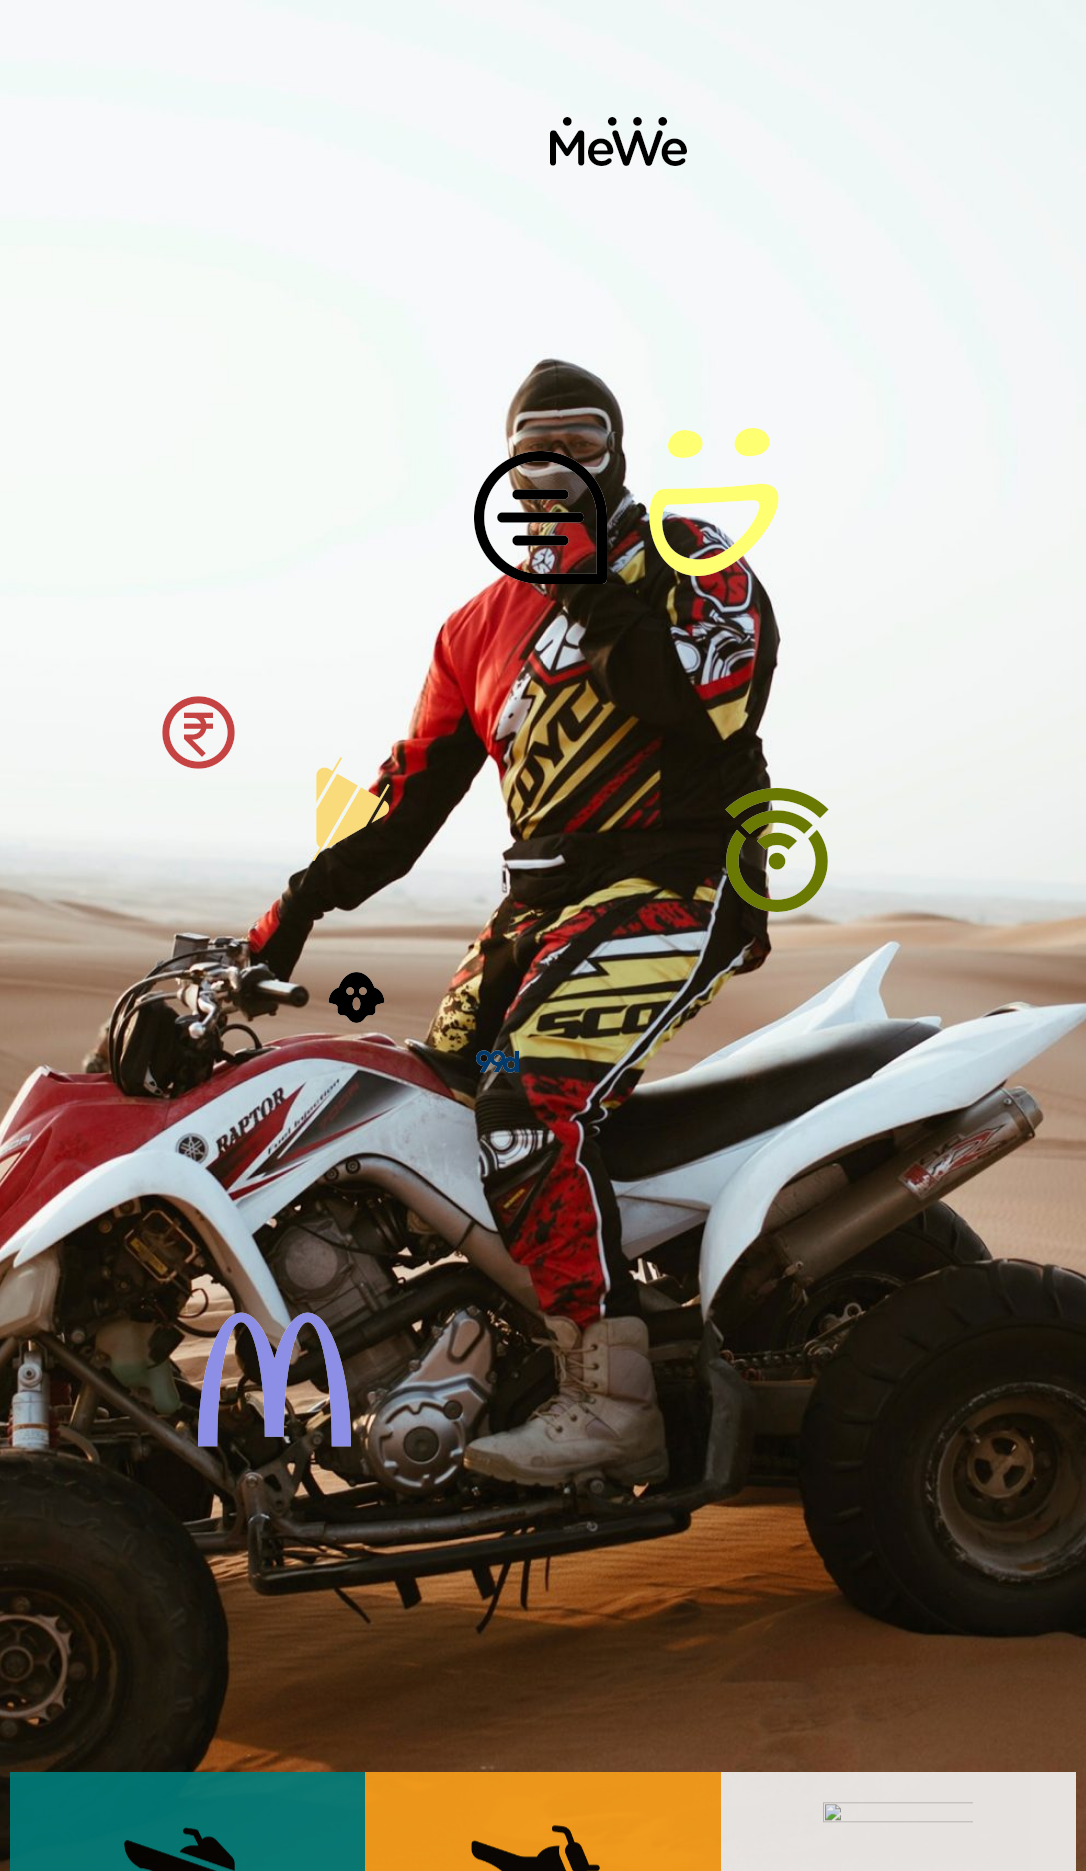 This screenshot has width=1086, height=1871. Describe the element at coordinates (540, 517) in the screenshot. I see `open quip collaborative documents app` at that location.